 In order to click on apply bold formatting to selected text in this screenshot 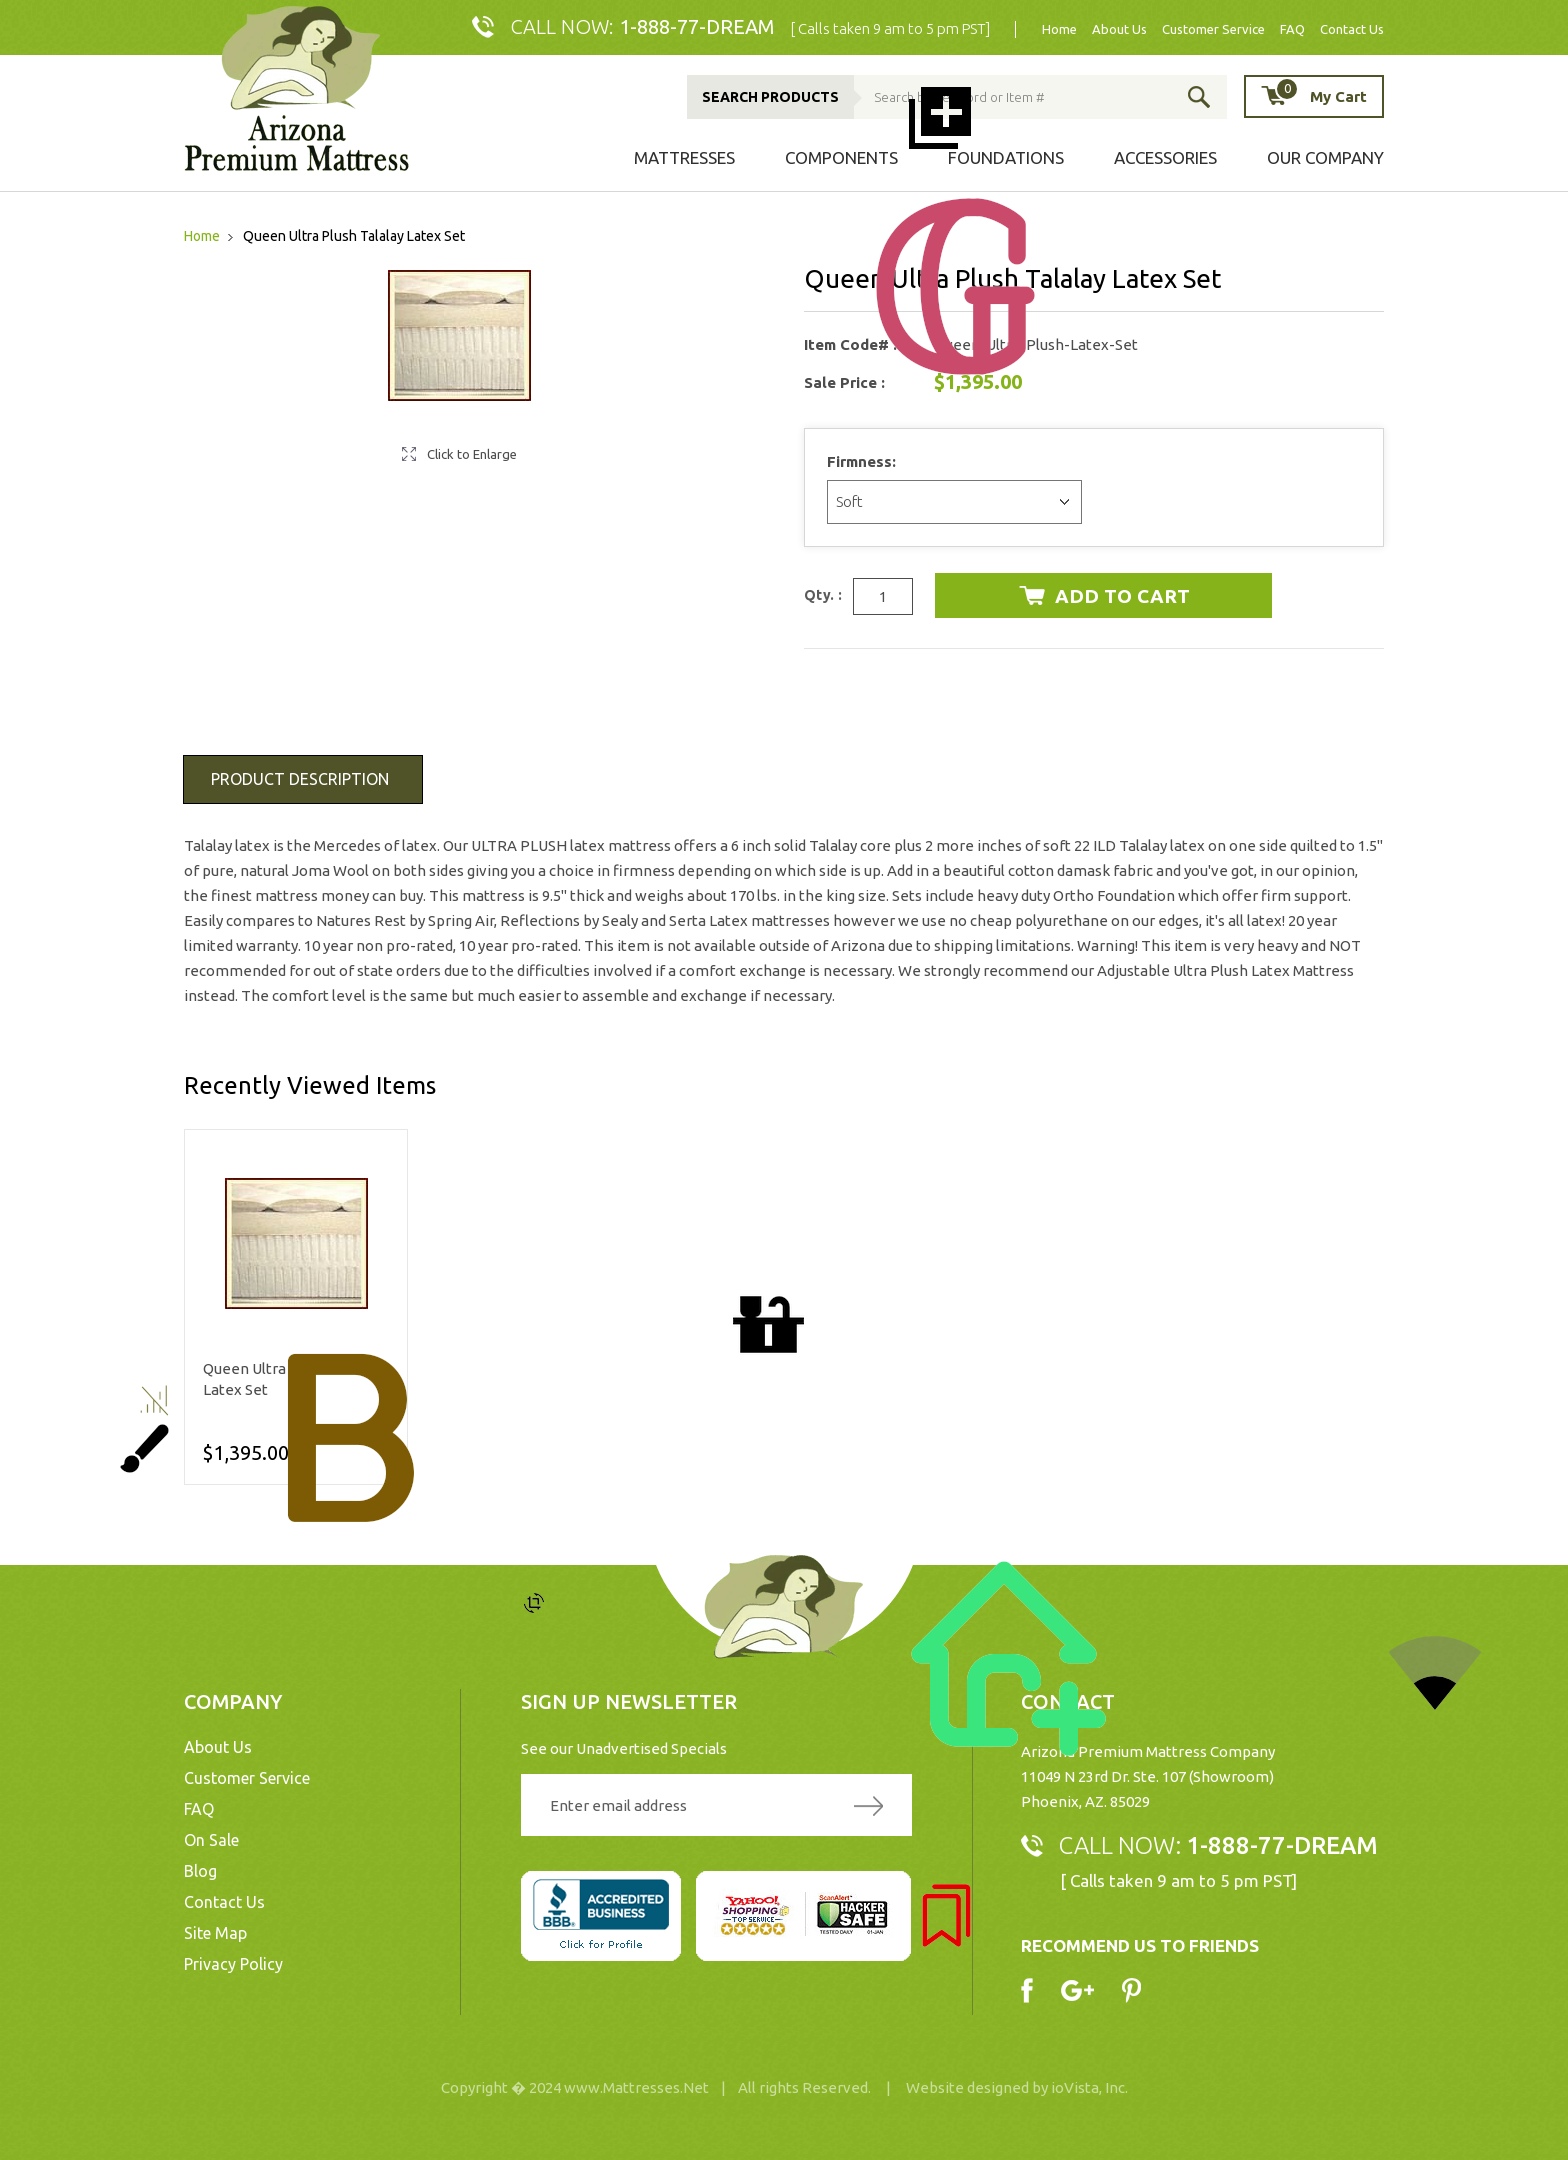, I will do `click(351, 1438)`.